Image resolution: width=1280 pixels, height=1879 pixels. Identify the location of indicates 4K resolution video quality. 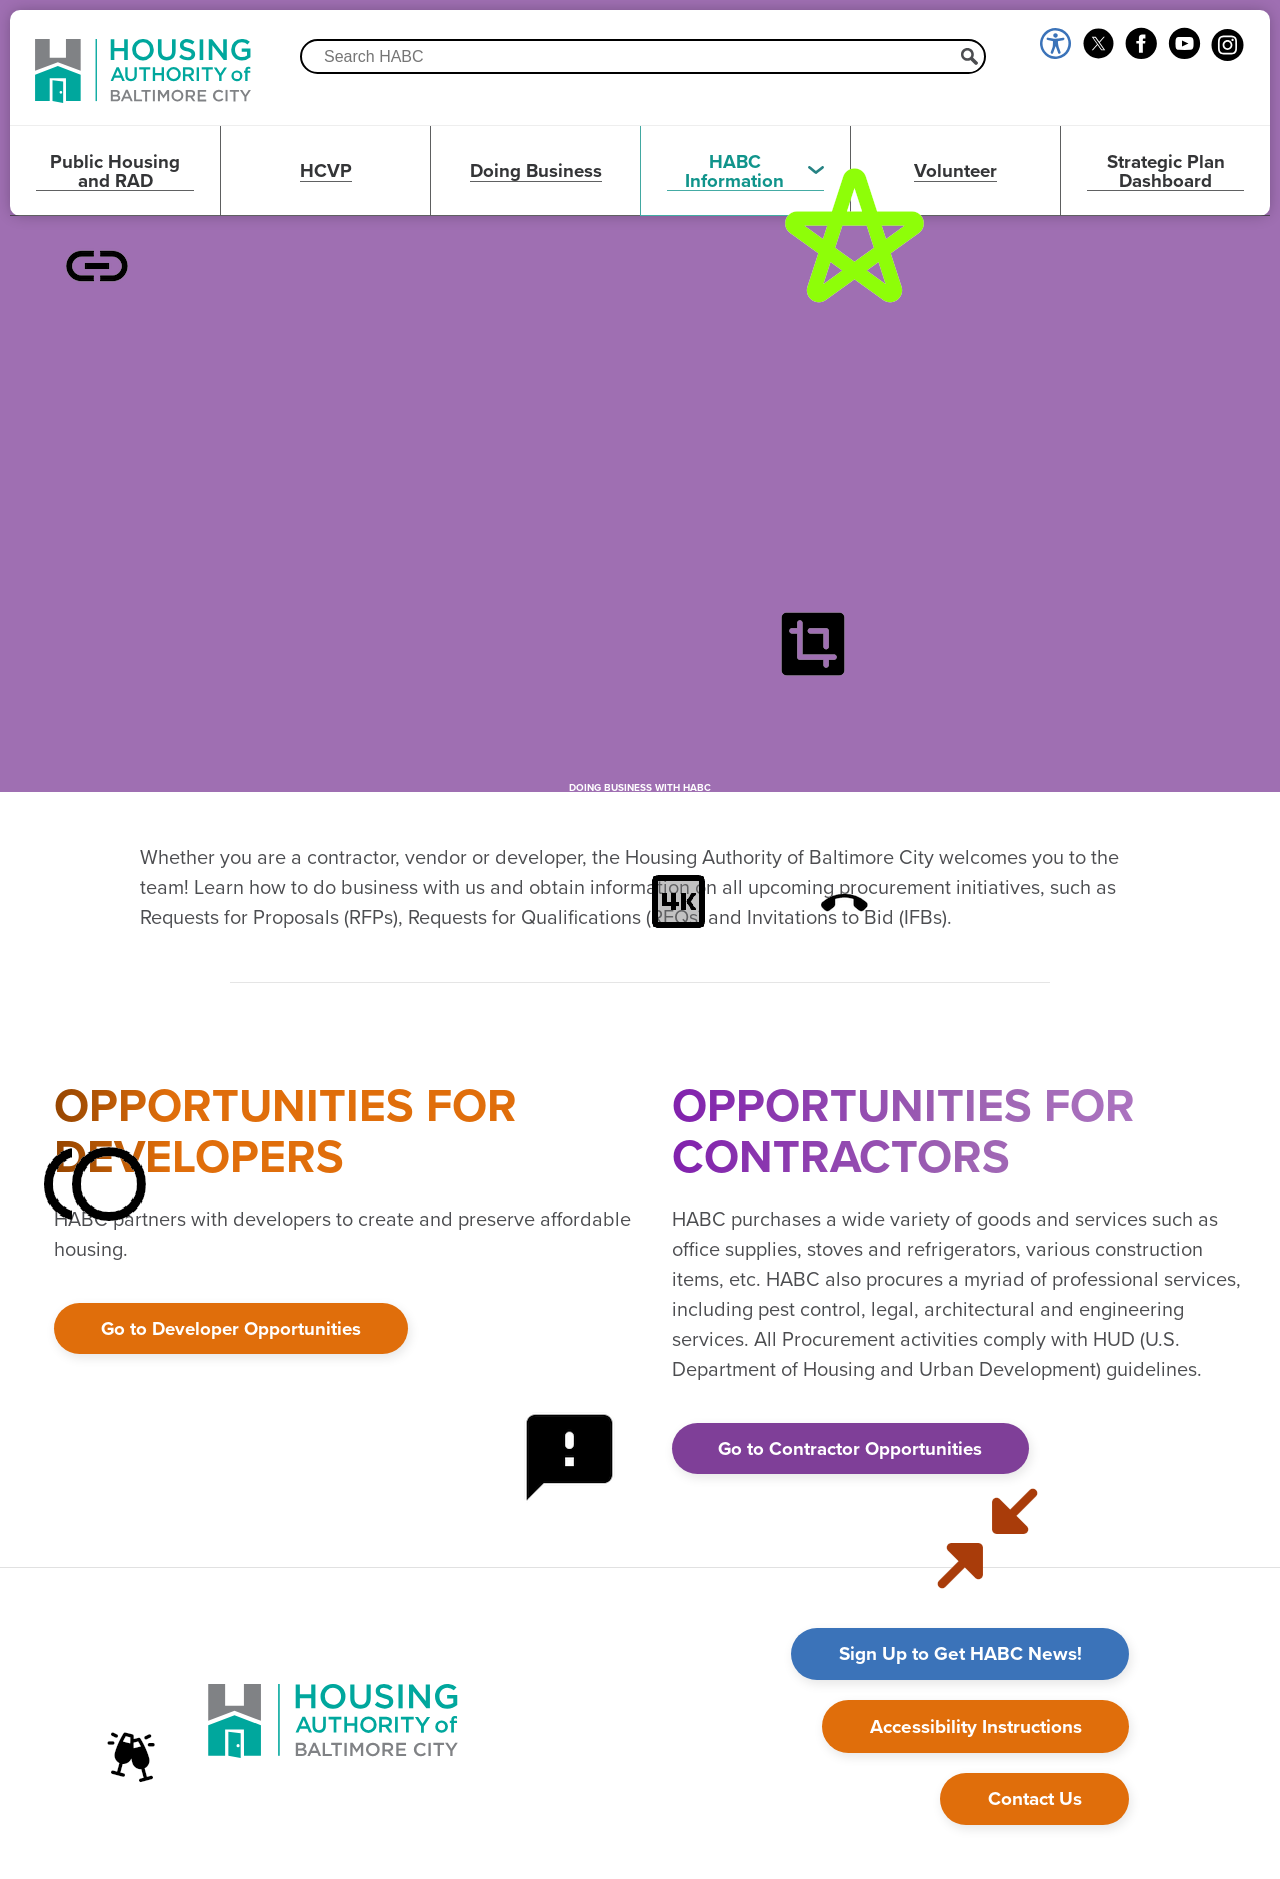
(678, 901).